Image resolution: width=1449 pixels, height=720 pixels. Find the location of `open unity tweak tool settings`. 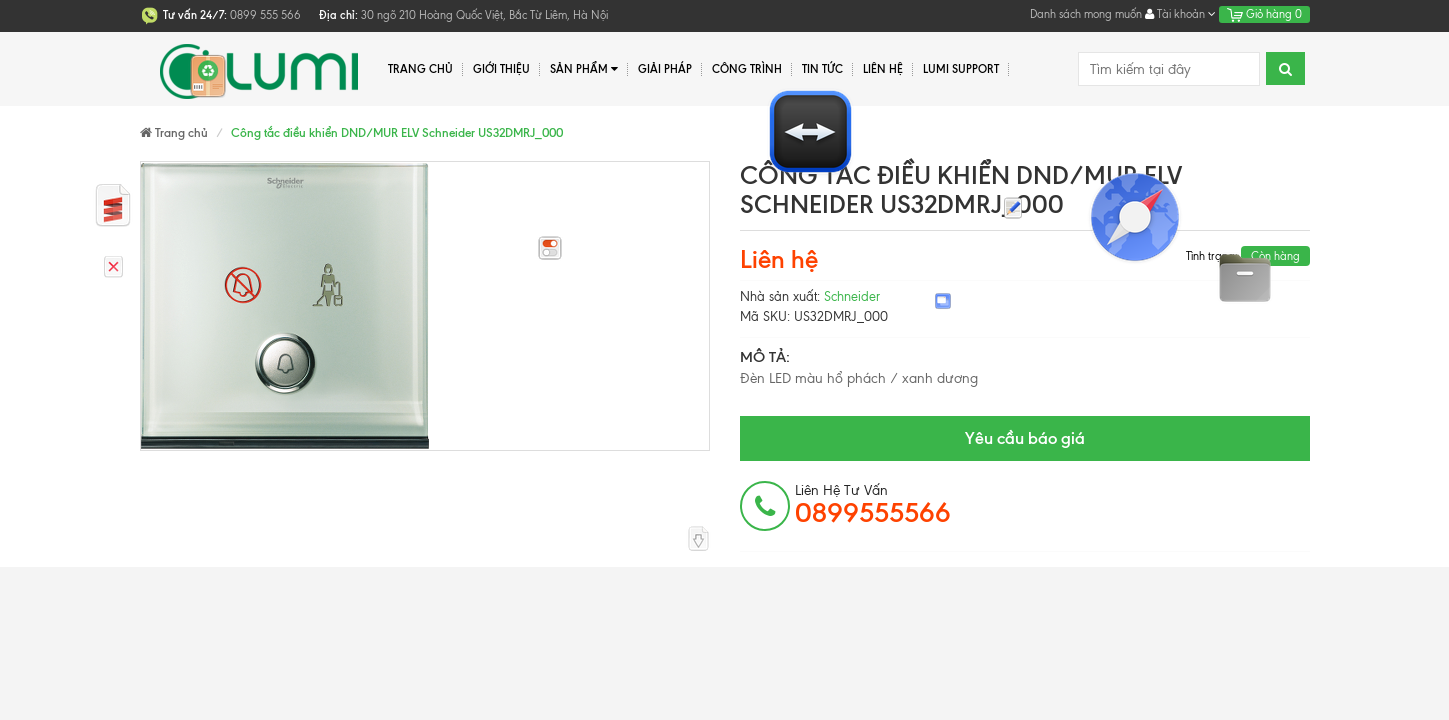

open unity tweak tool settings is located at coordinates (550, 248).